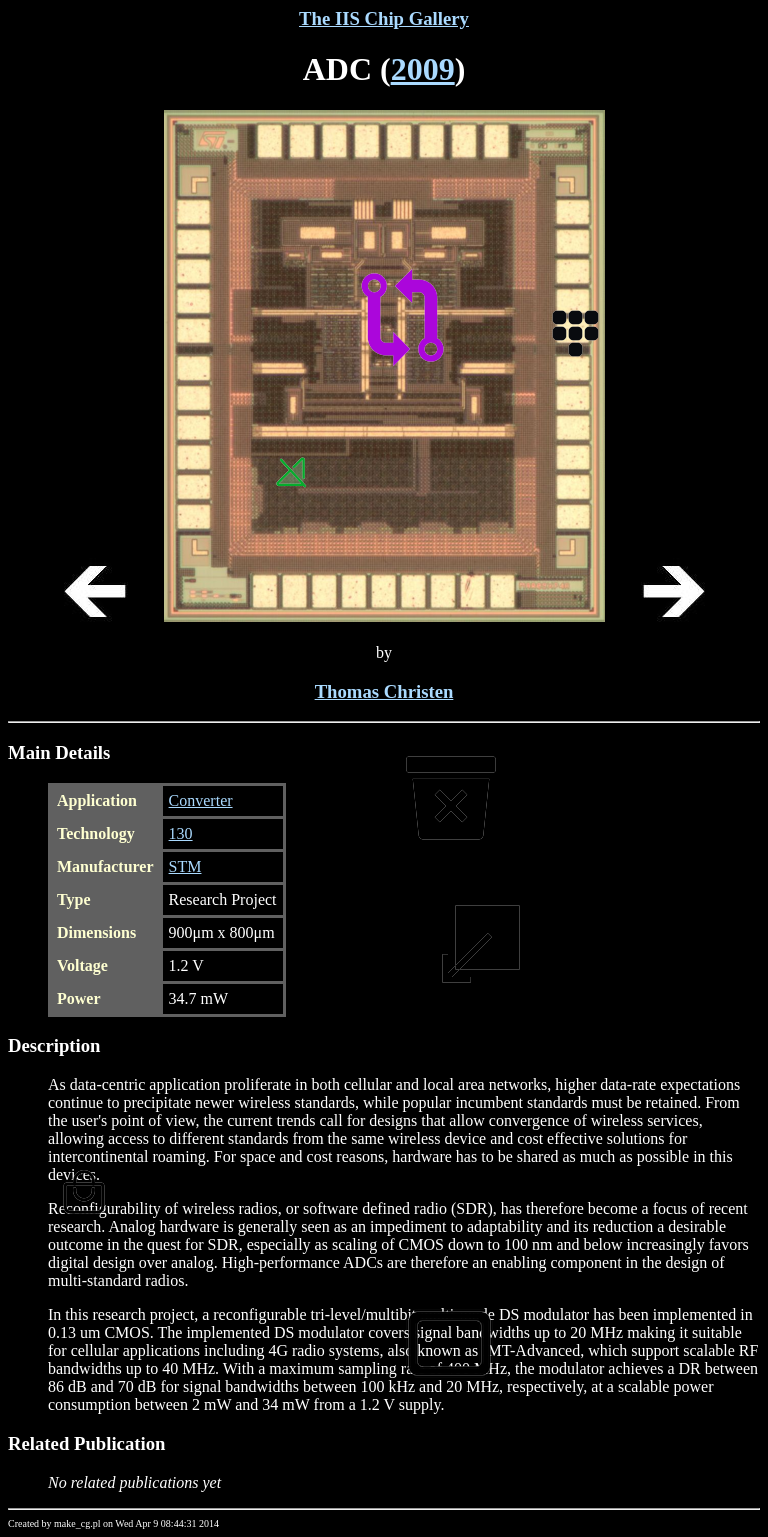 The height and width of the screenshot is (1537, 768). I want to click on delete selected item, so click(451, 798).